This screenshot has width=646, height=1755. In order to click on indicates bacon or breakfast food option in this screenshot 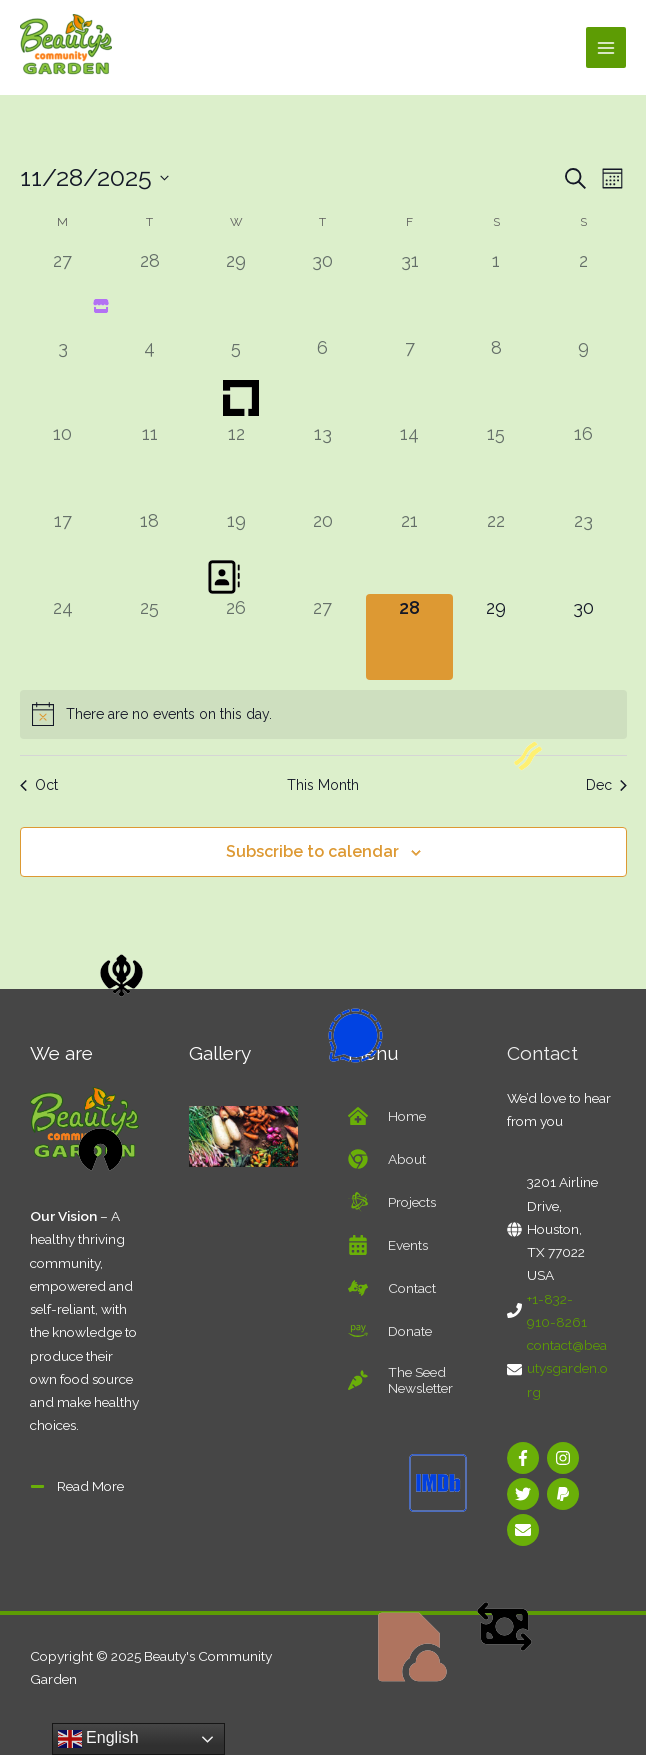, I will do `click(528, 756)`.